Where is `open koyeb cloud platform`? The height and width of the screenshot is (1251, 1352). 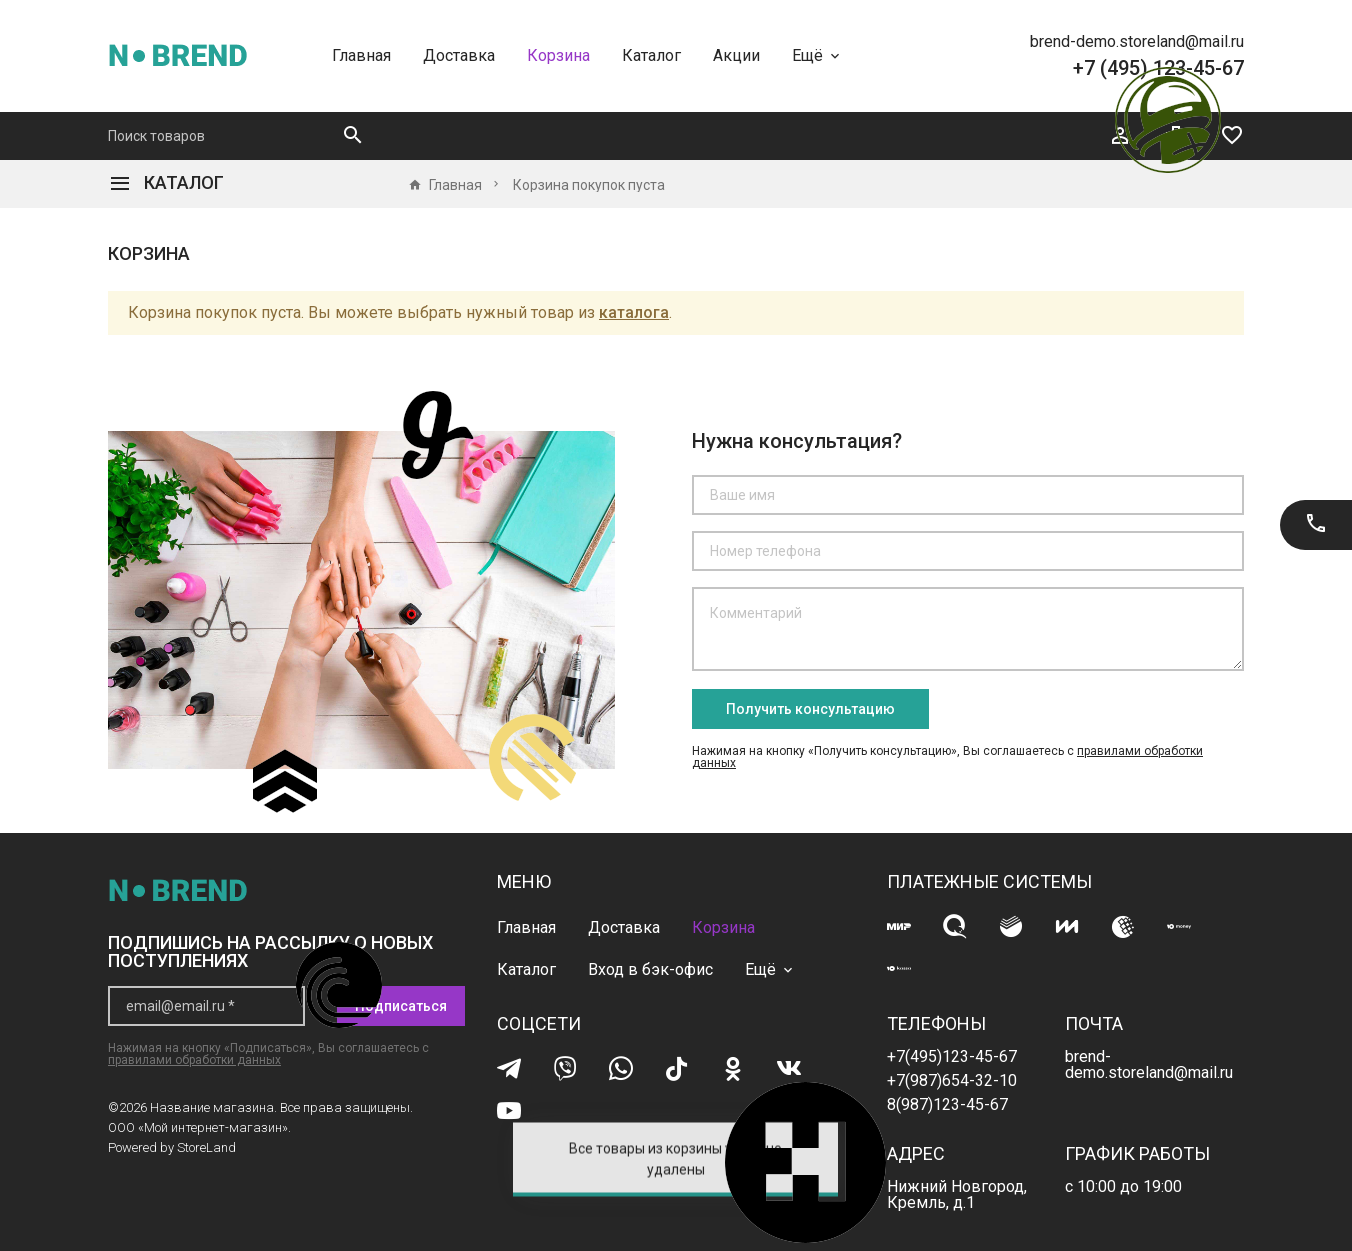
open koyeb cloud platform is located at coordinates (285, 781).